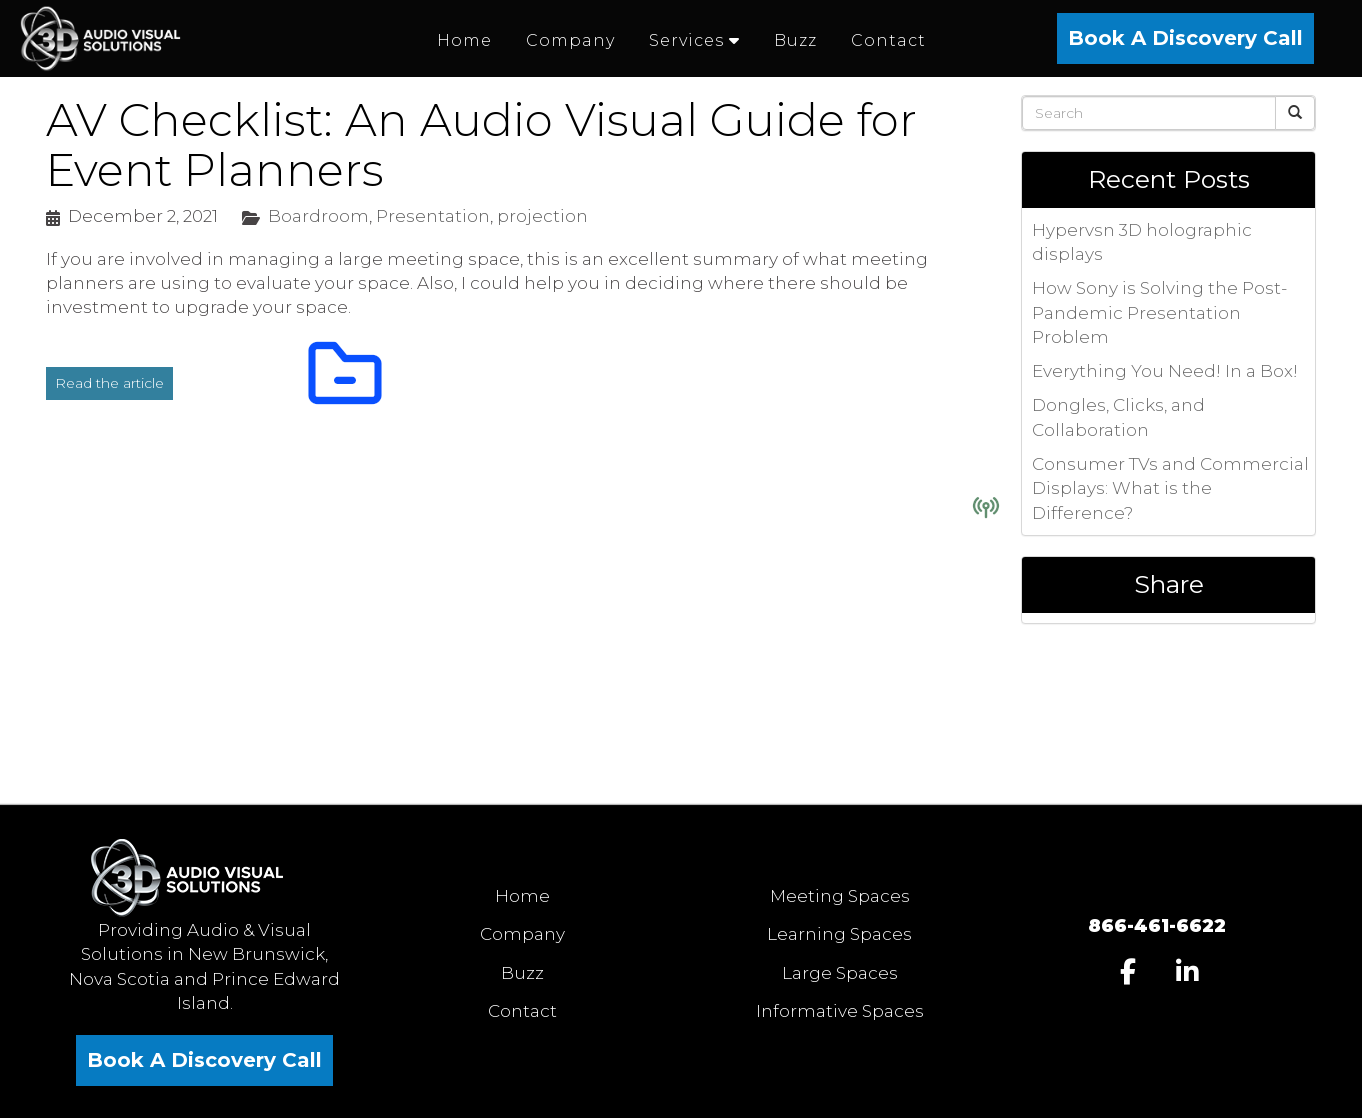  I want to click on access radio or audio streaming, so click(986, 507).